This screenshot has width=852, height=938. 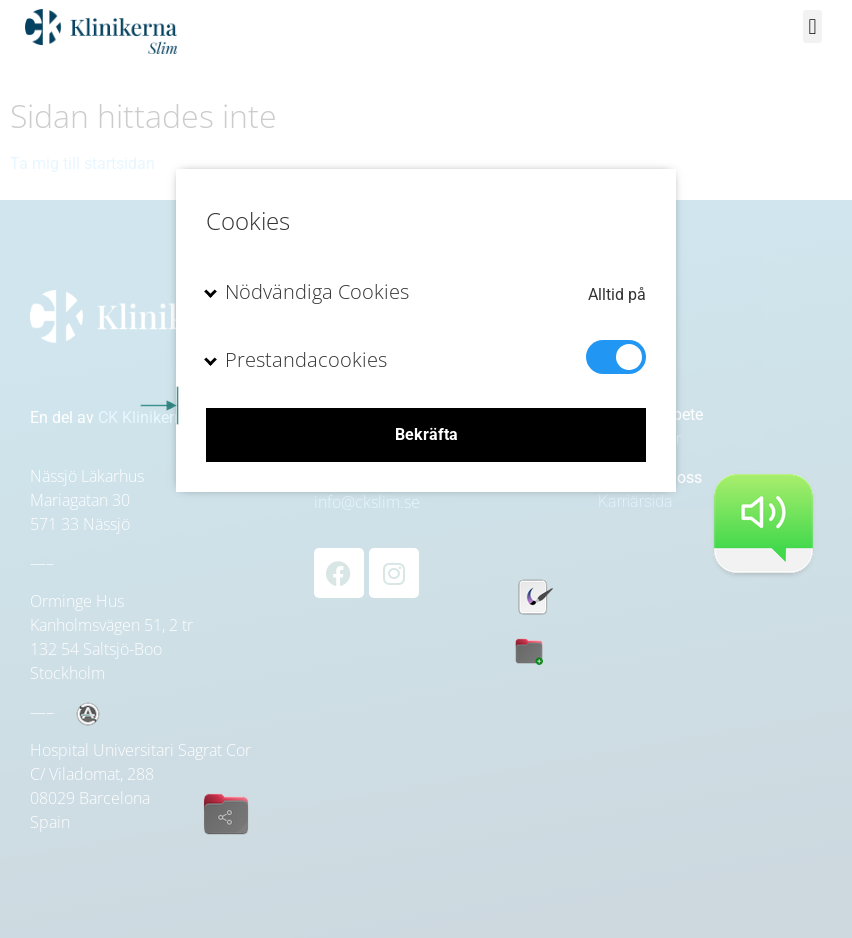 I want to click on open the software update manager, so click(x=88, y=714).